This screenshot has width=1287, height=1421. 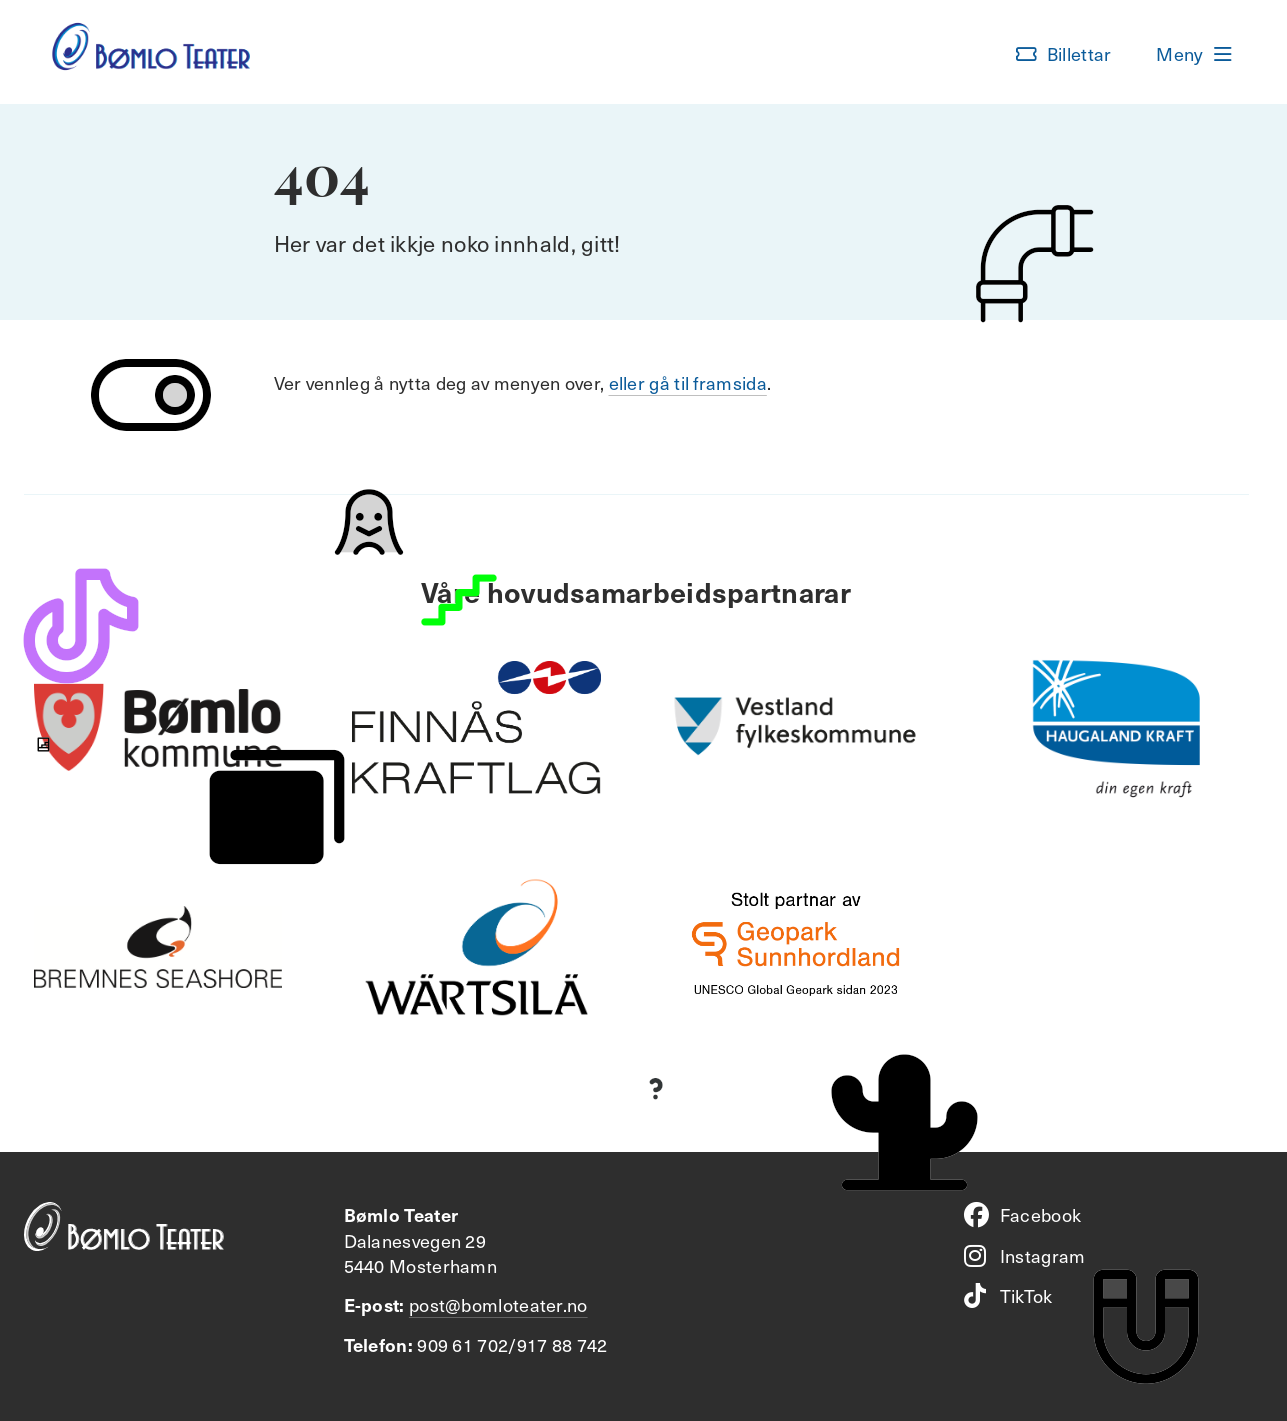 I want to click on view stacked cards or layers, so click(x=277, y=807).